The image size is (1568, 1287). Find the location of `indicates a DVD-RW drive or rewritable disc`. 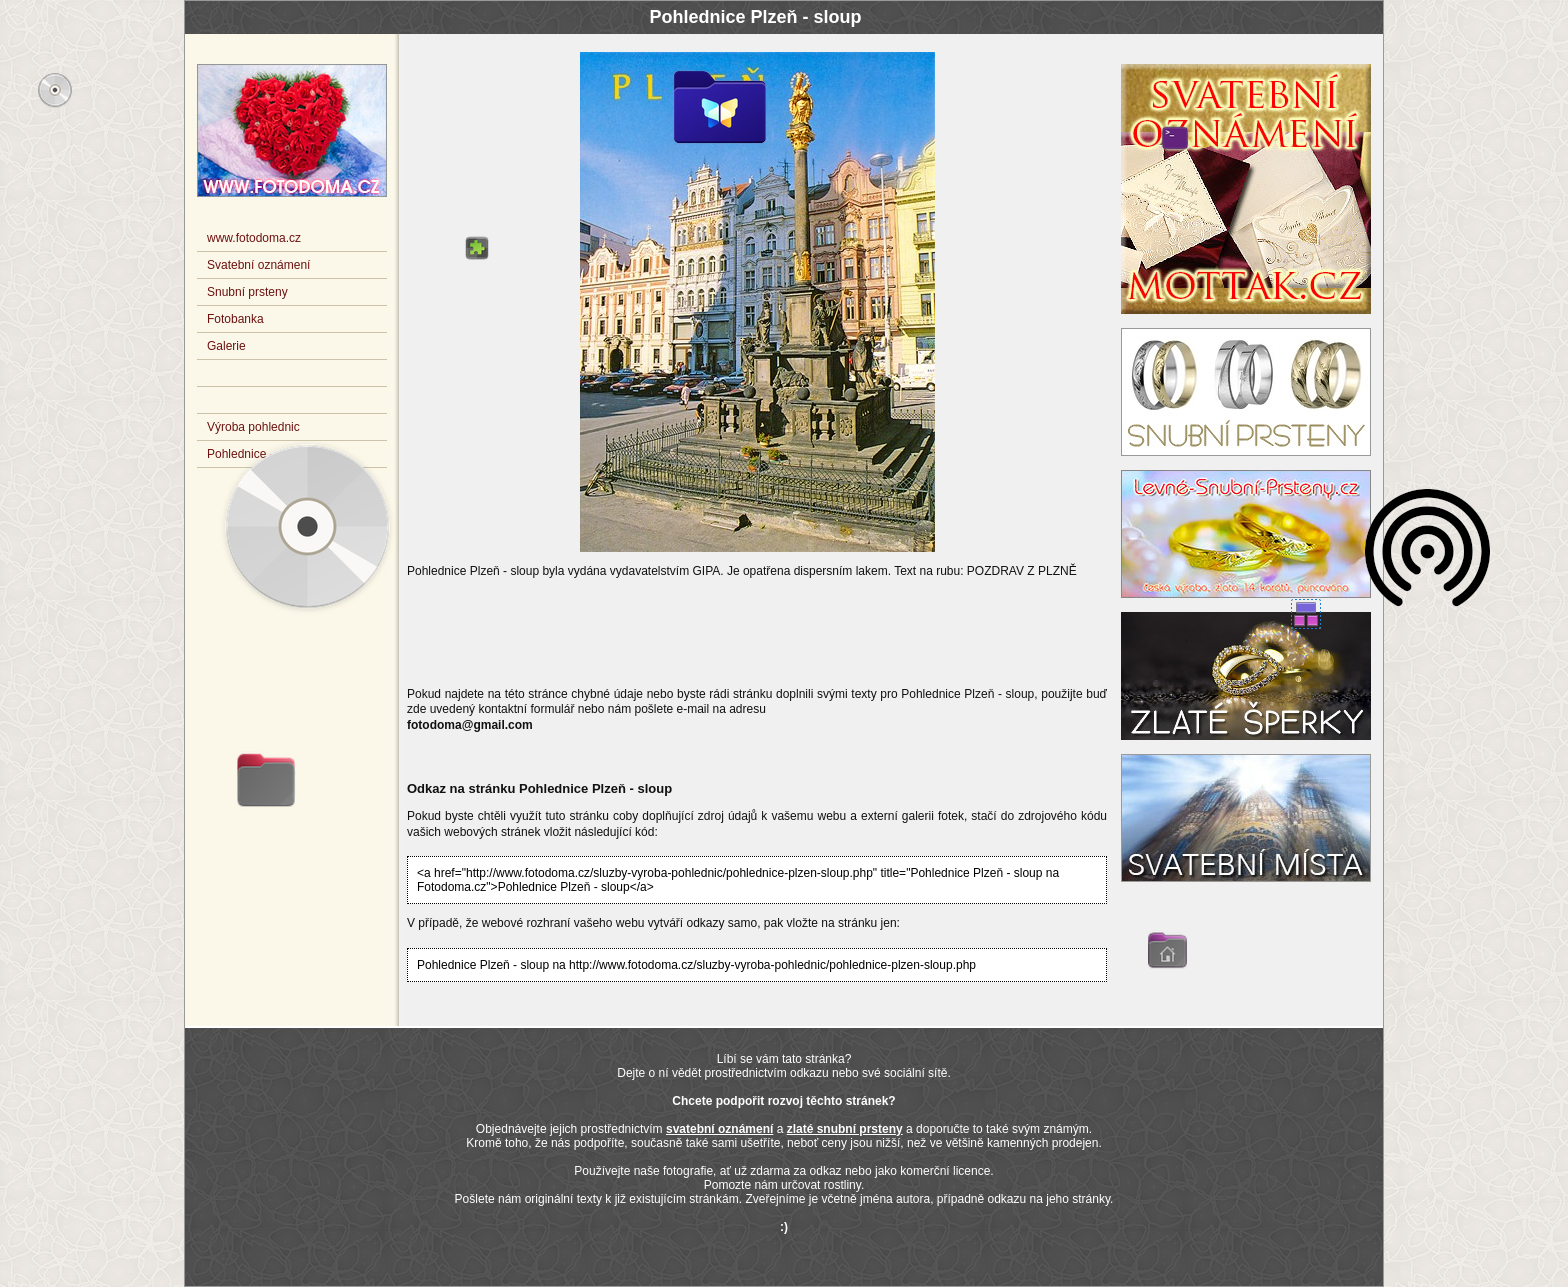

indicates a DVD-RW drive or rewritable disc is located at coordinates (307, 526).